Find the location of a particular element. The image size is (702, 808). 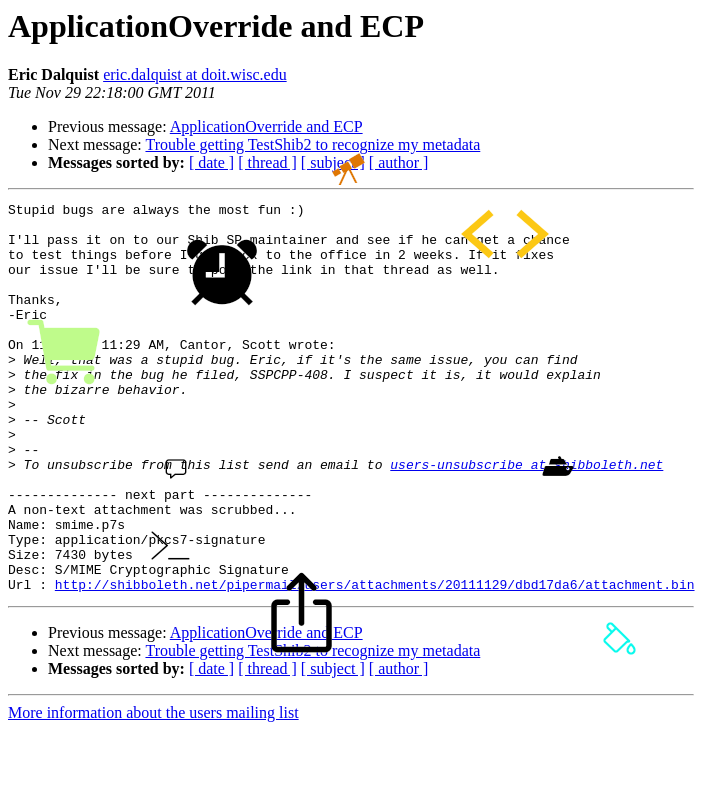

open chat or messaging is located at coordinates (176, 469).